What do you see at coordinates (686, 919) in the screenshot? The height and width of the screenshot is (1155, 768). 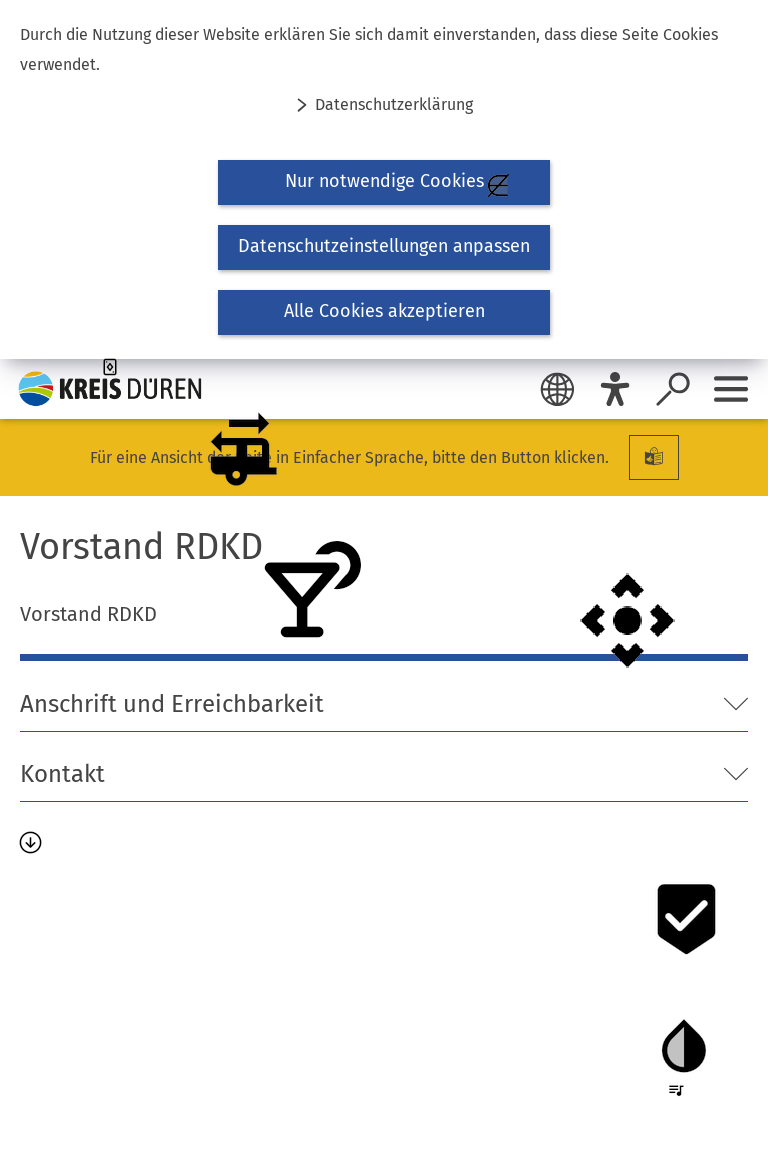 I see `indicates a verified or confirmed location` at bounding box center [686, 919].